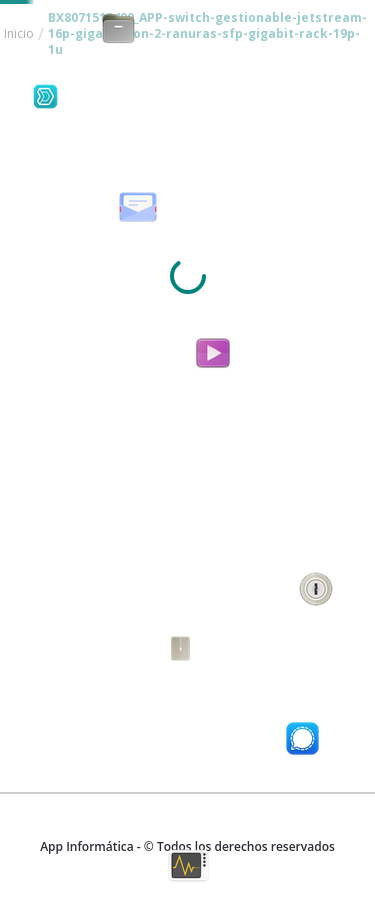 The width and height of the screenshot is (375, 900). I want to click on open synology drive cloud storage app, so click(45, 96).